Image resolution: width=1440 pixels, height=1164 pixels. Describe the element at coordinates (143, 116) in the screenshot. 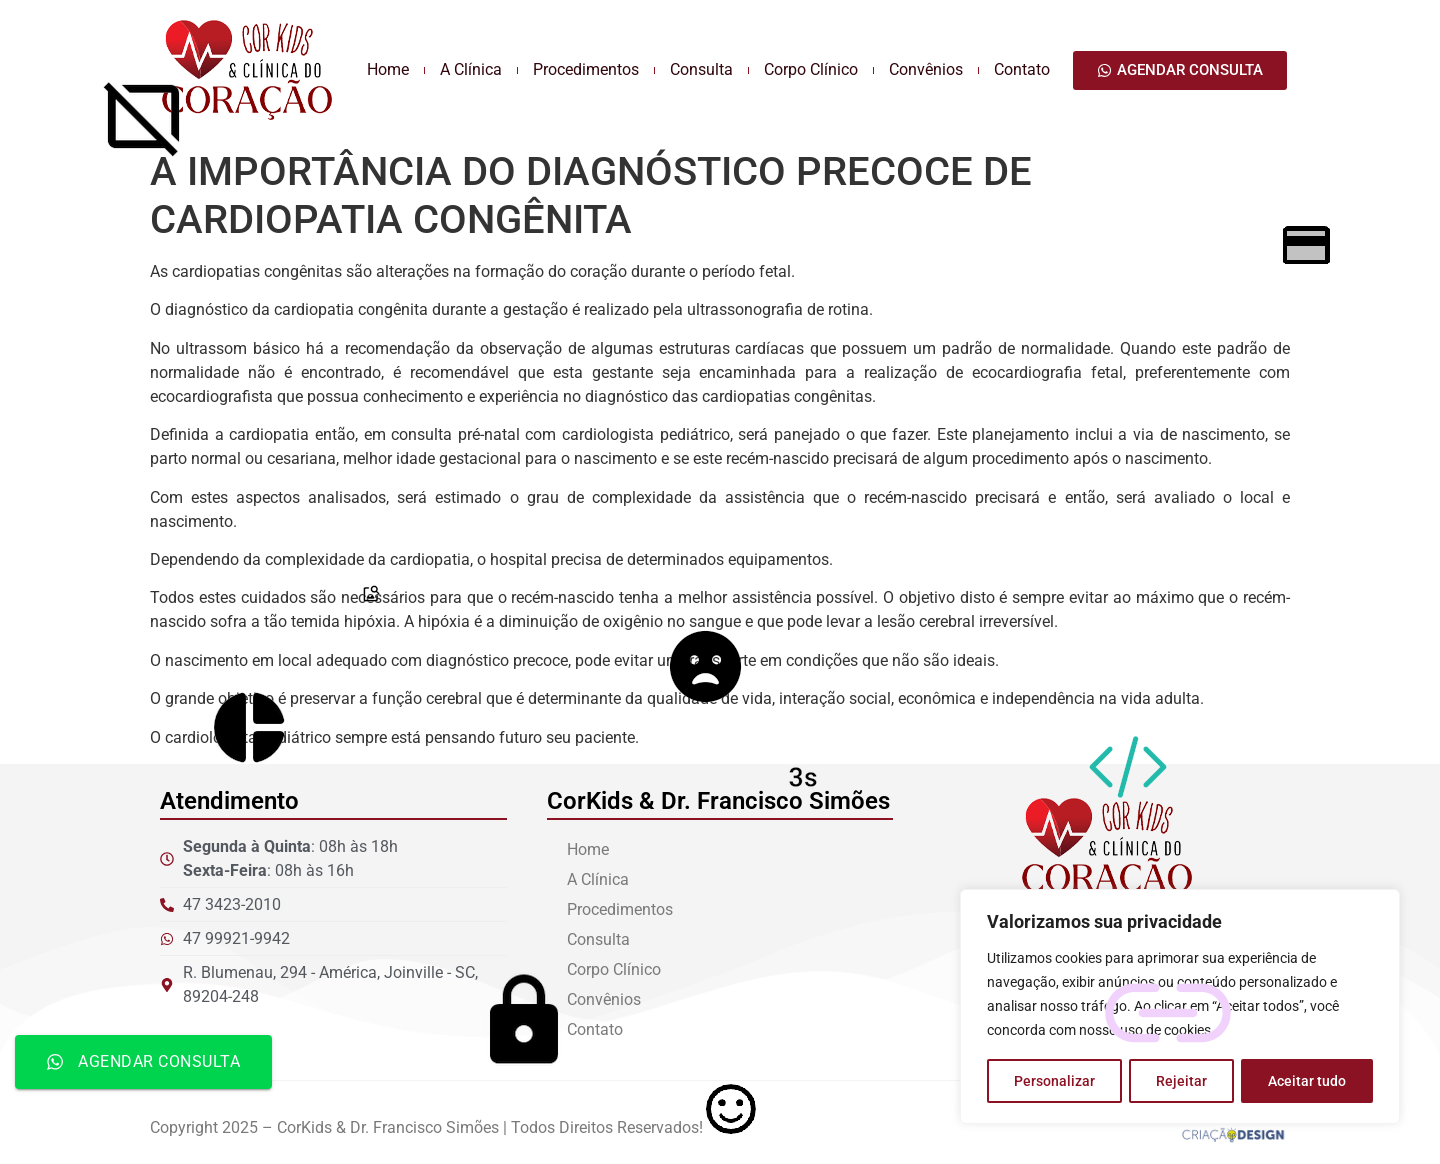

I see `indicates browser not supported for this feature` at that location.